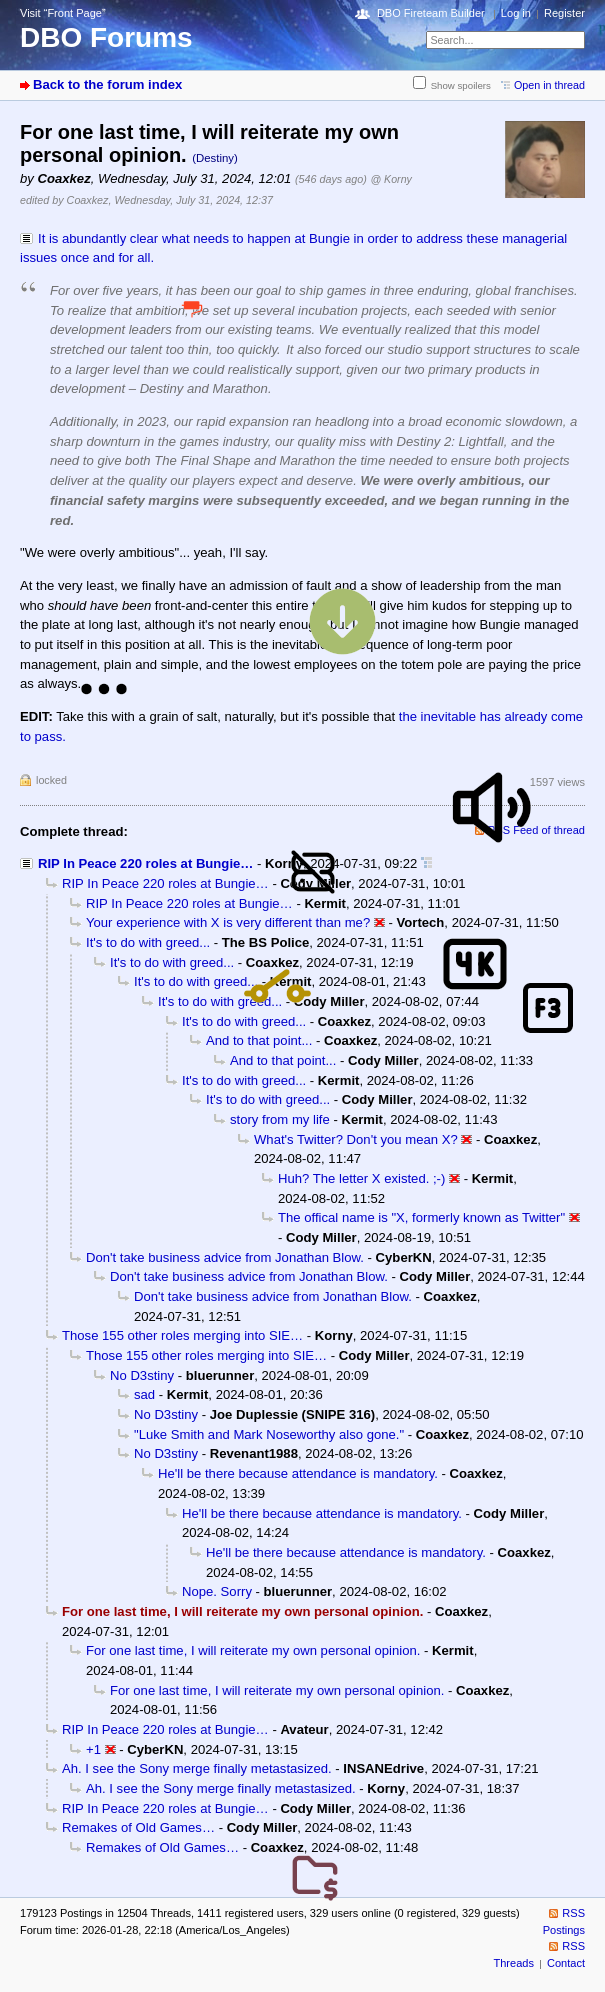 Image resolution: width=605 pixels, height=1992 pixels. What do you see at coordinates (490, 807) in the screenshot?
I see `volume is set to high` at bounding box center [490, 807].